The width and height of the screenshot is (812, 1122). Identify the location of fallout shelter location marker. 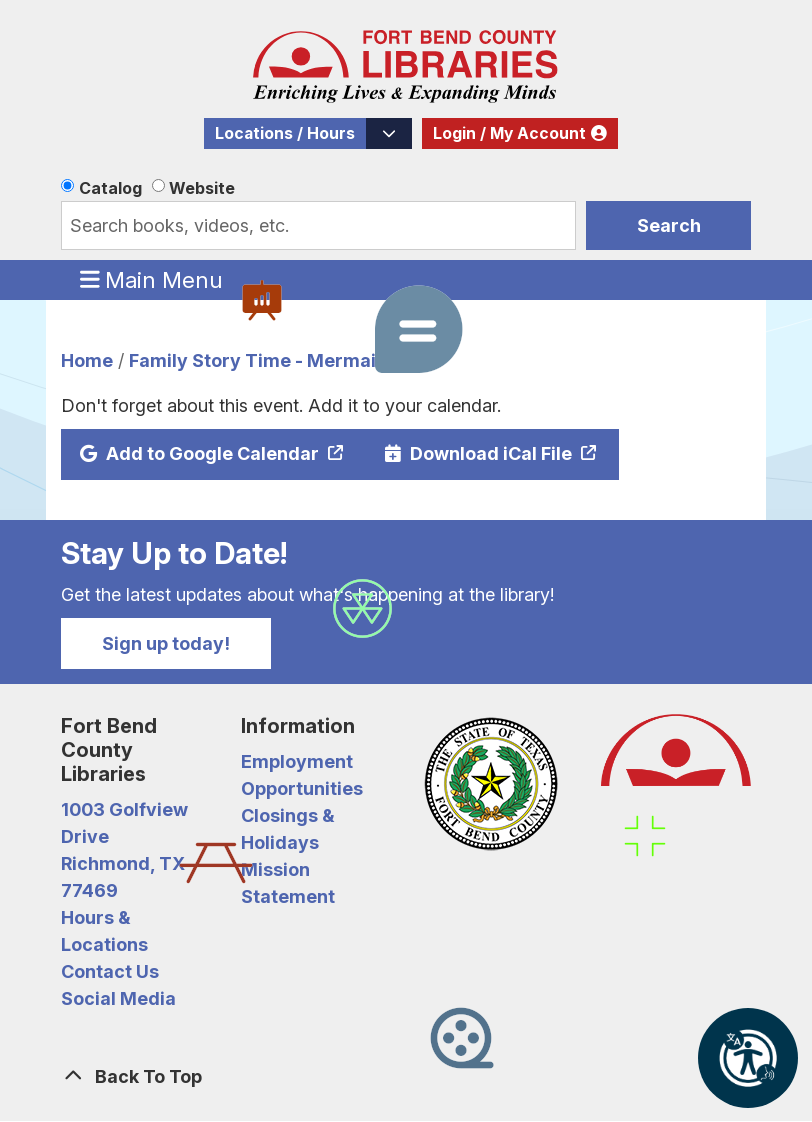
(362, 608).